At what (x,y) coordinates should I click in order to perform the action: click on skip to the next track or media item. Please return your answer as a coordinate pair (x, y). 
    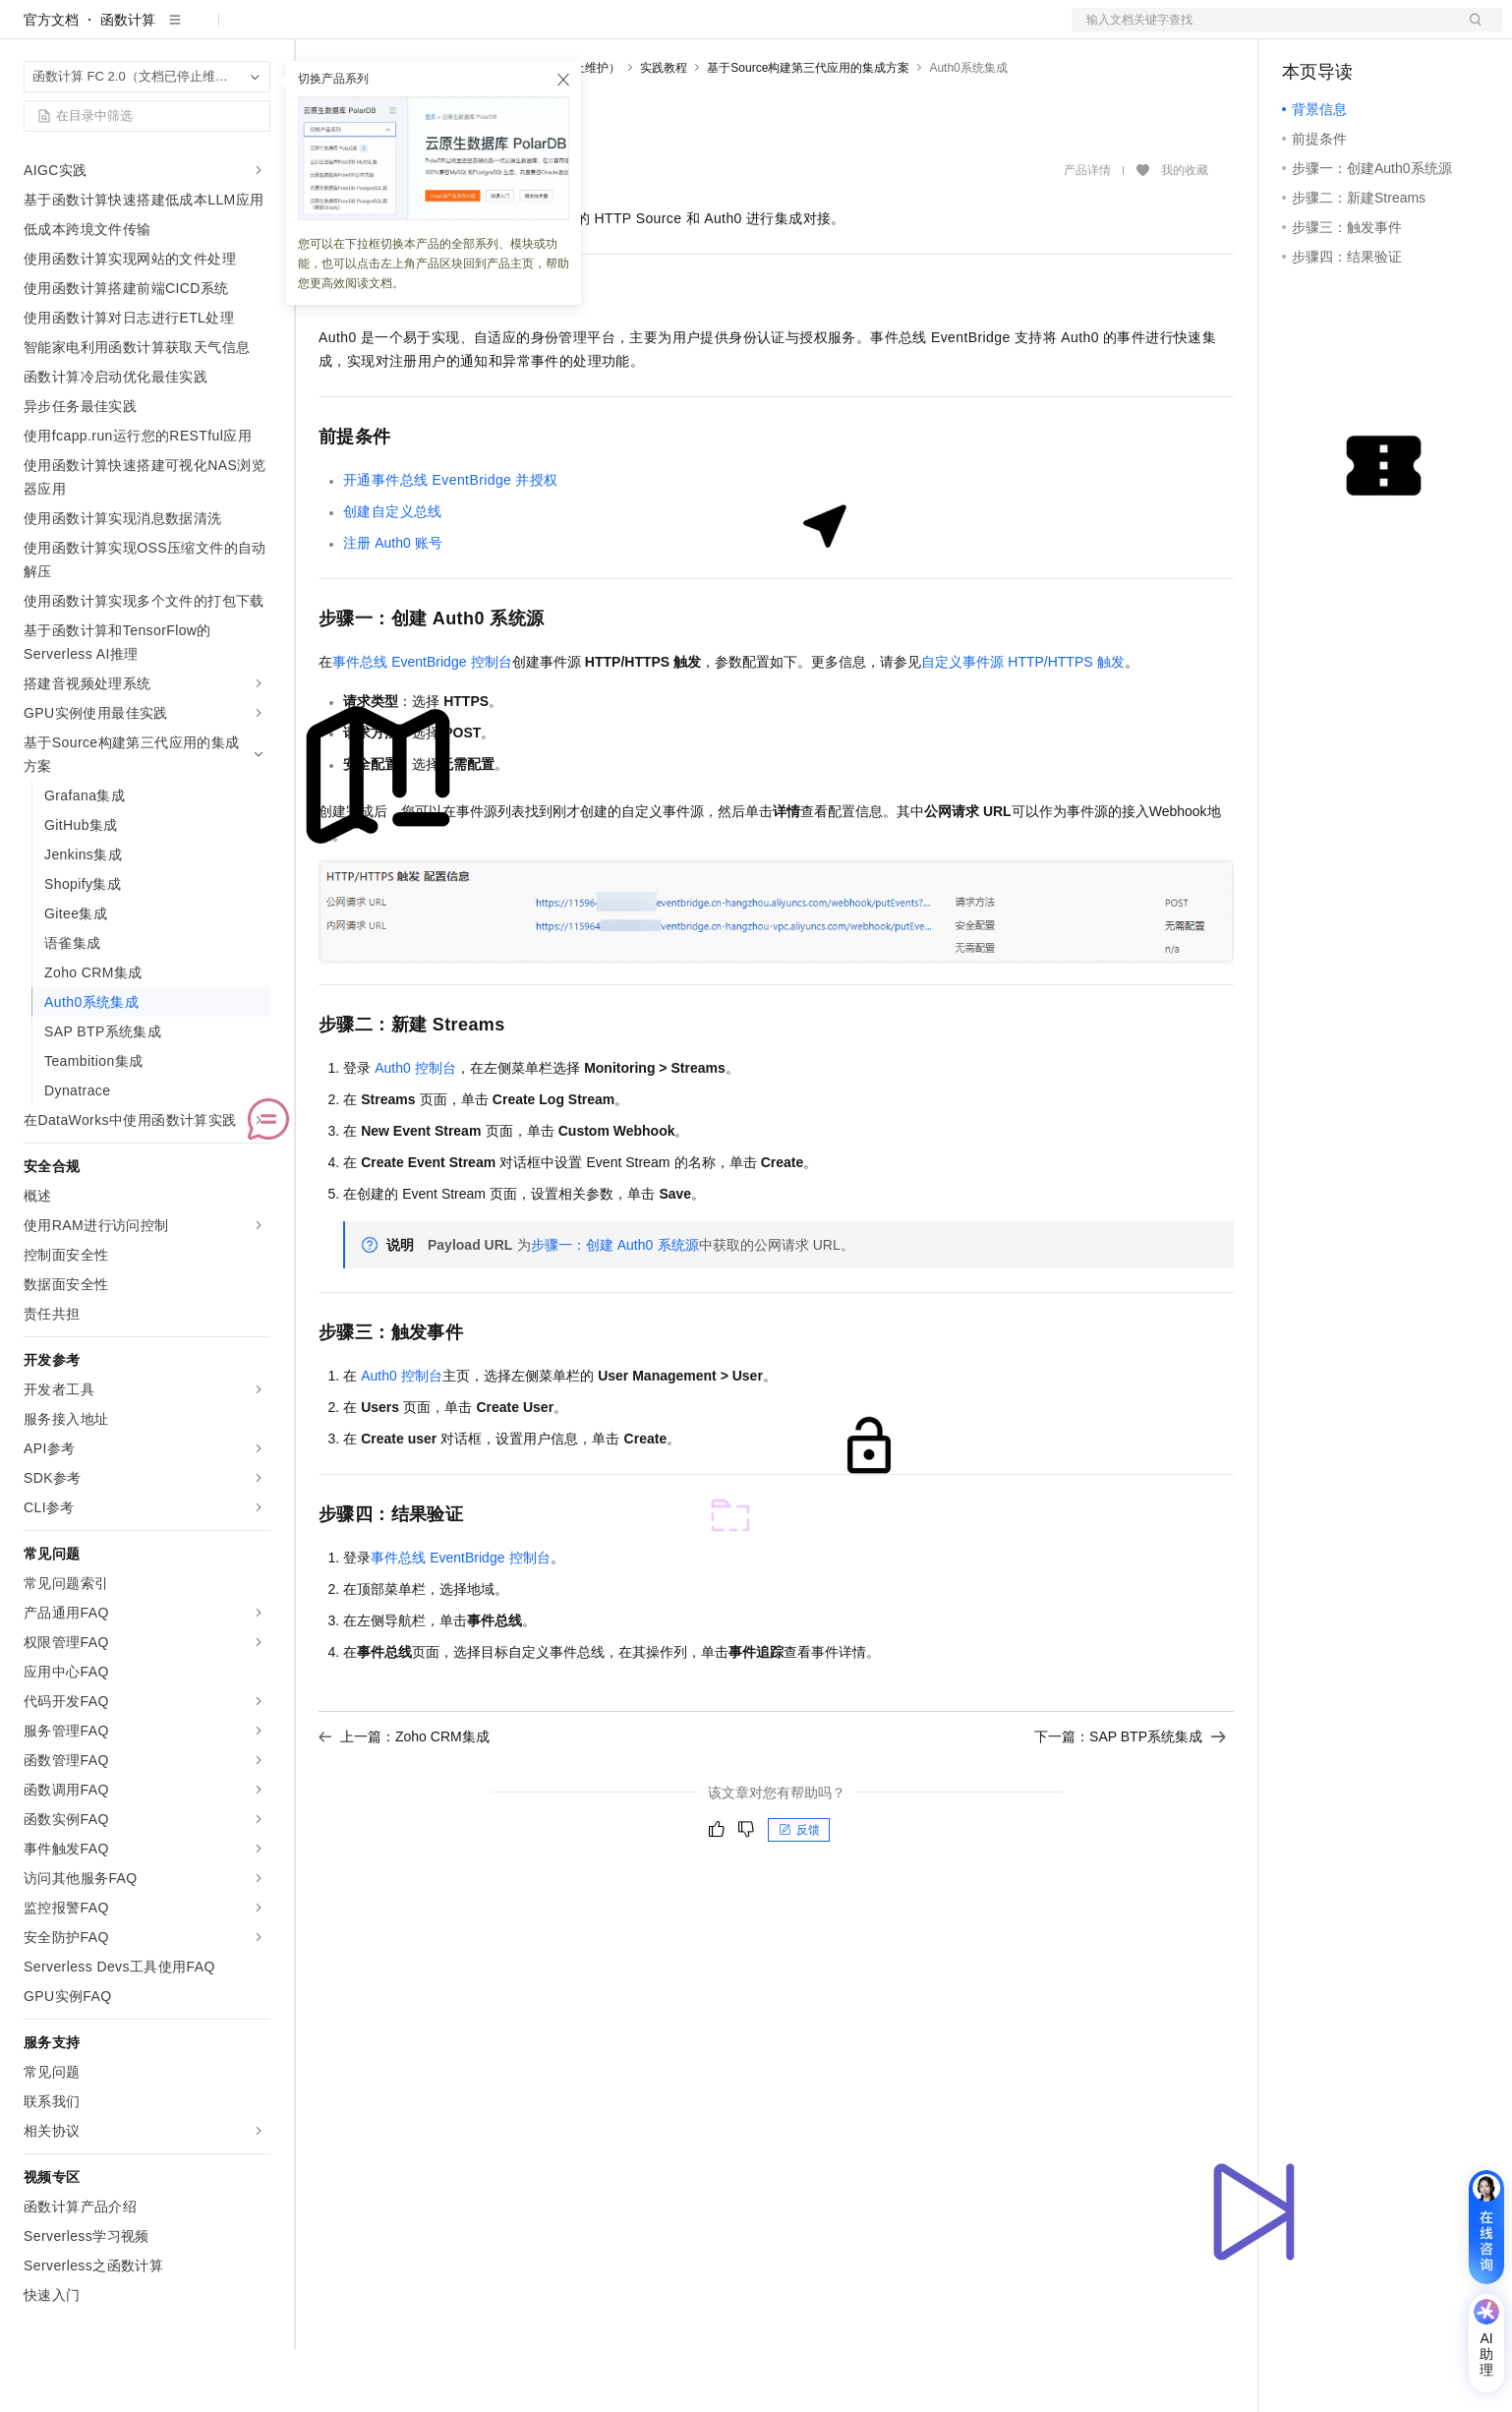
    Looking at the image, I should click on (1253, 2211).